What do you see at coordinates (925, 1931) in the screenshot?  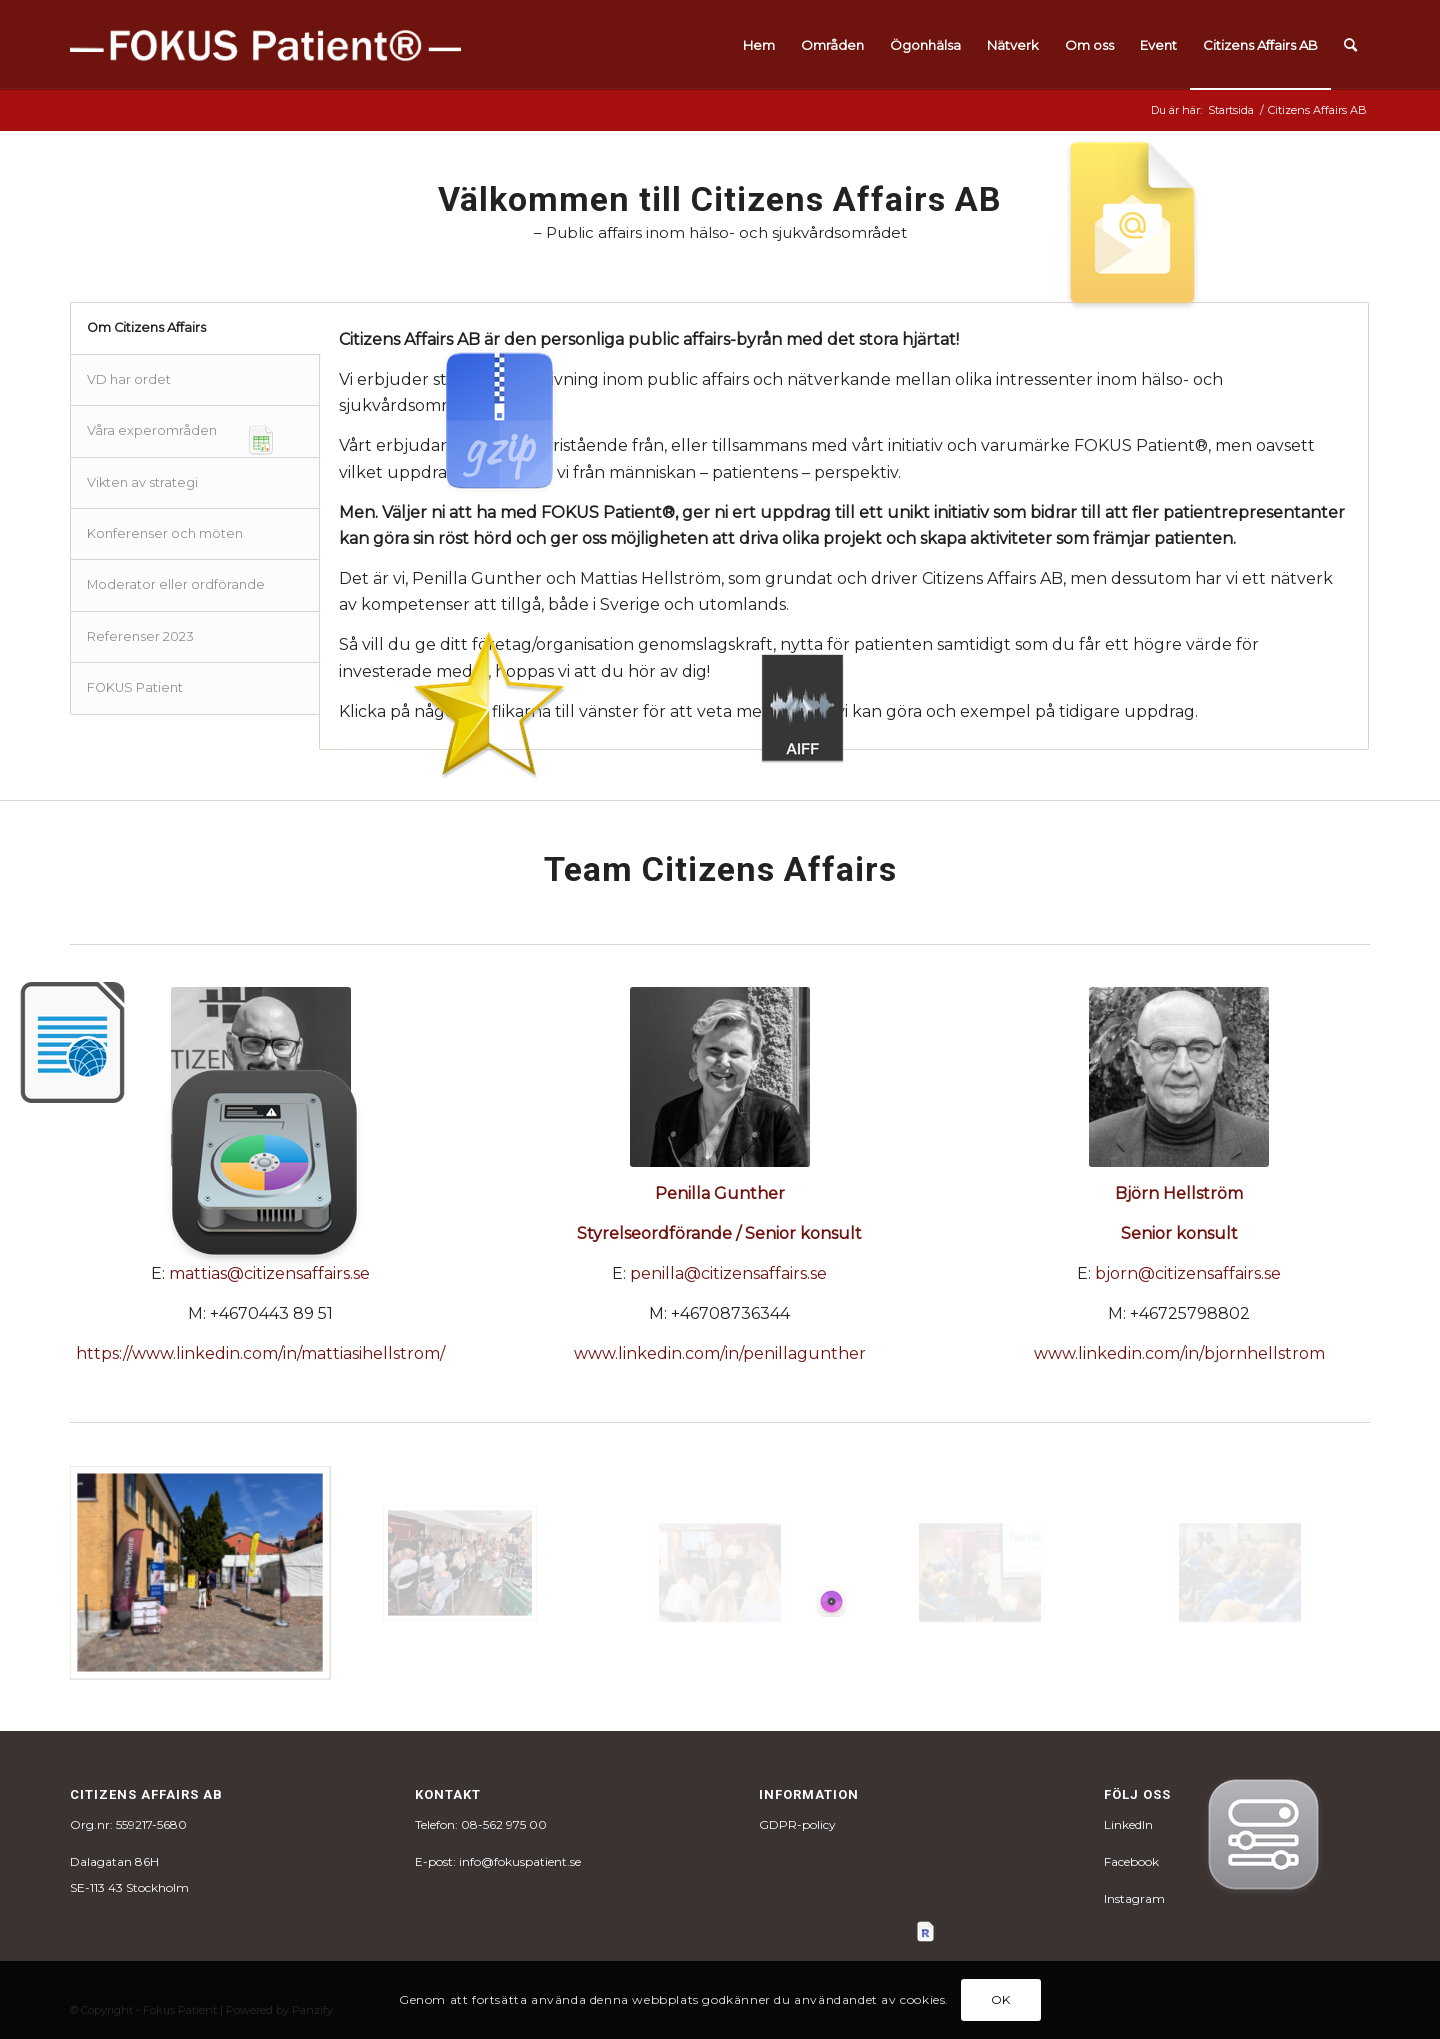 I see `an R programming language source file` at bounding box center [925, 1931].